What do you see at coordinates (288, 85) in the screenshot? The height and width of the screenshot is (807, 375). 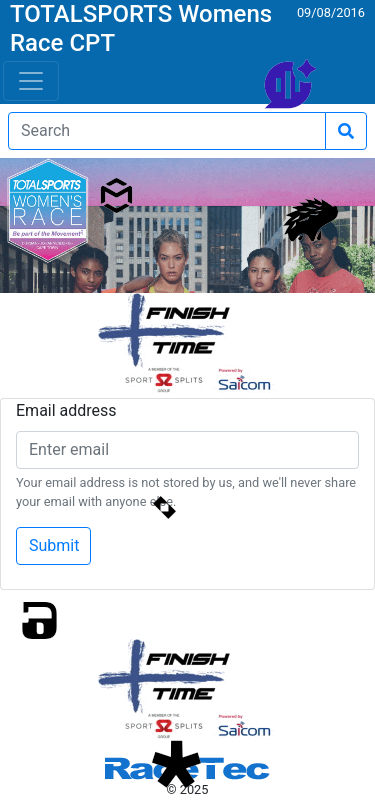 I see `start a voice conversation with AI assistant` at bounding box center [288, 85].